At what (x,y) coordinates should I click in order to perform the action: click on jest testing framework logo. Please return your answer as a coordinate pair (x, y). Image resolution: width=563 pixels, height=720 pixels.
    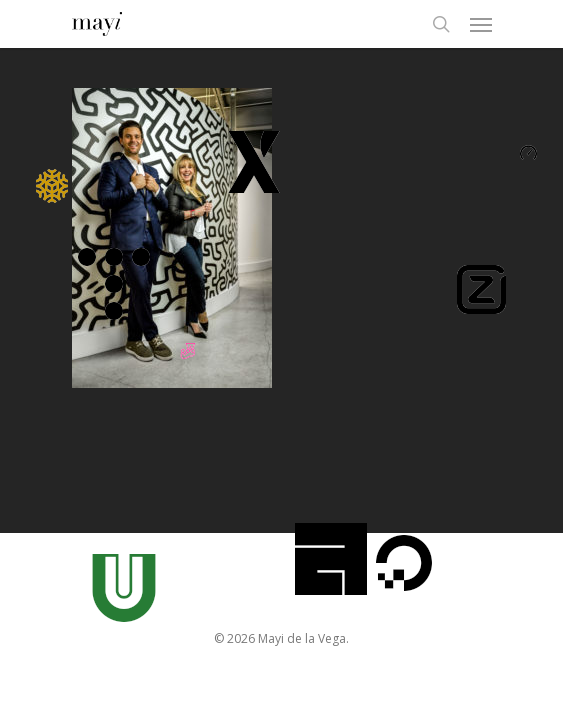
    Looking at the image, I should click on (188, 351).